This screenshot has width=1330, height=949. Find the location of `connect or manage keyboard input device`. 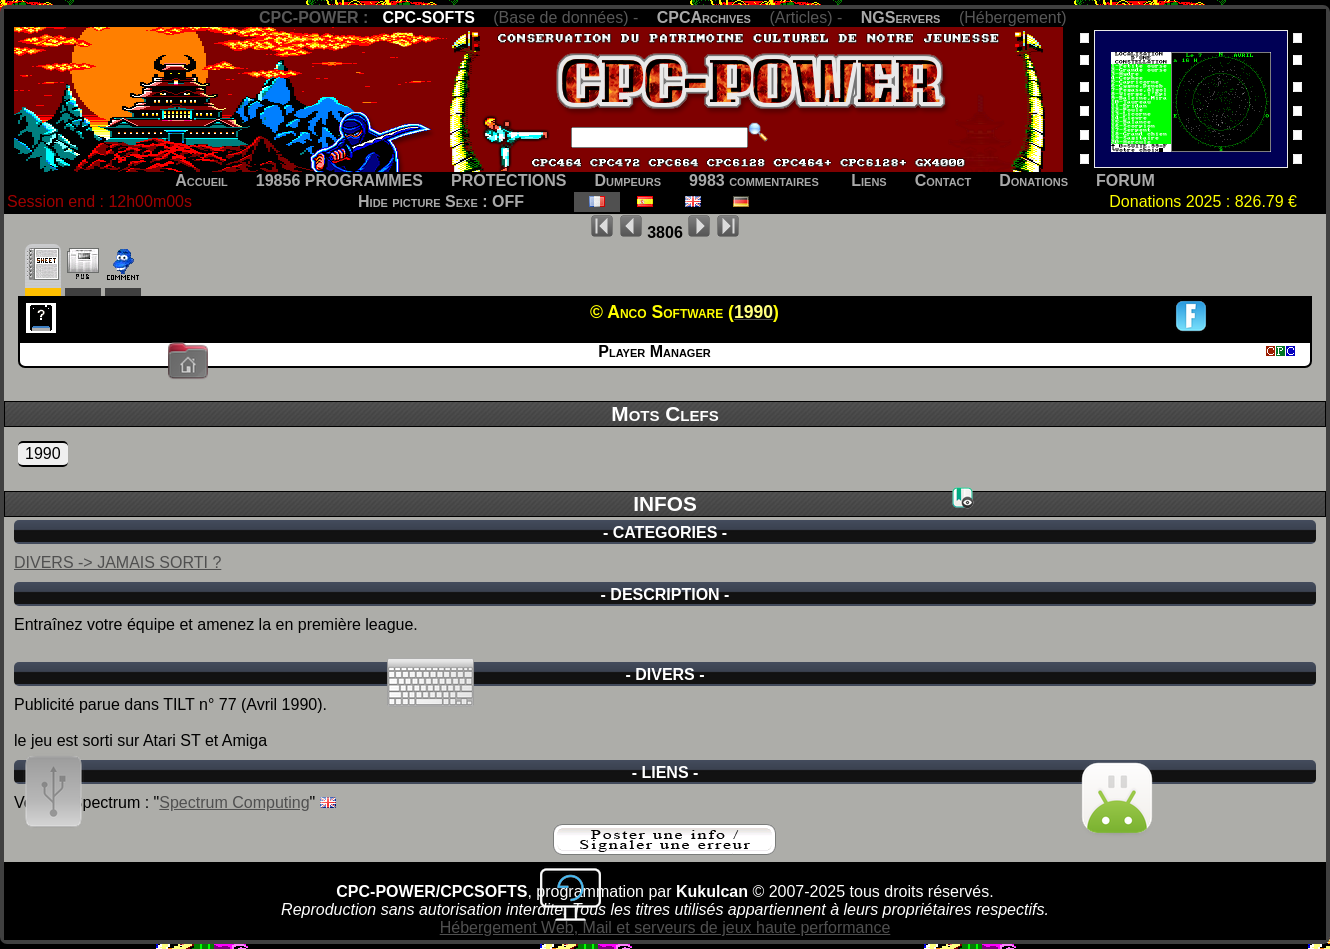

connect or manage keyboard input device is located at coordinates (430, 682).